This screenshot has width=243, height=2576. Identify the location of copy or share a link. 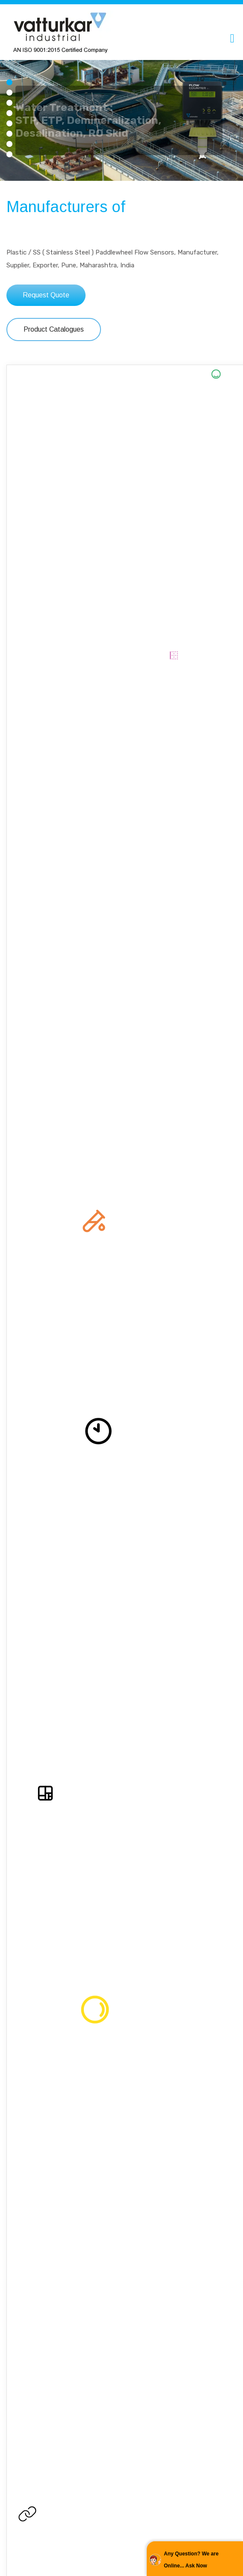
(27, 2514).